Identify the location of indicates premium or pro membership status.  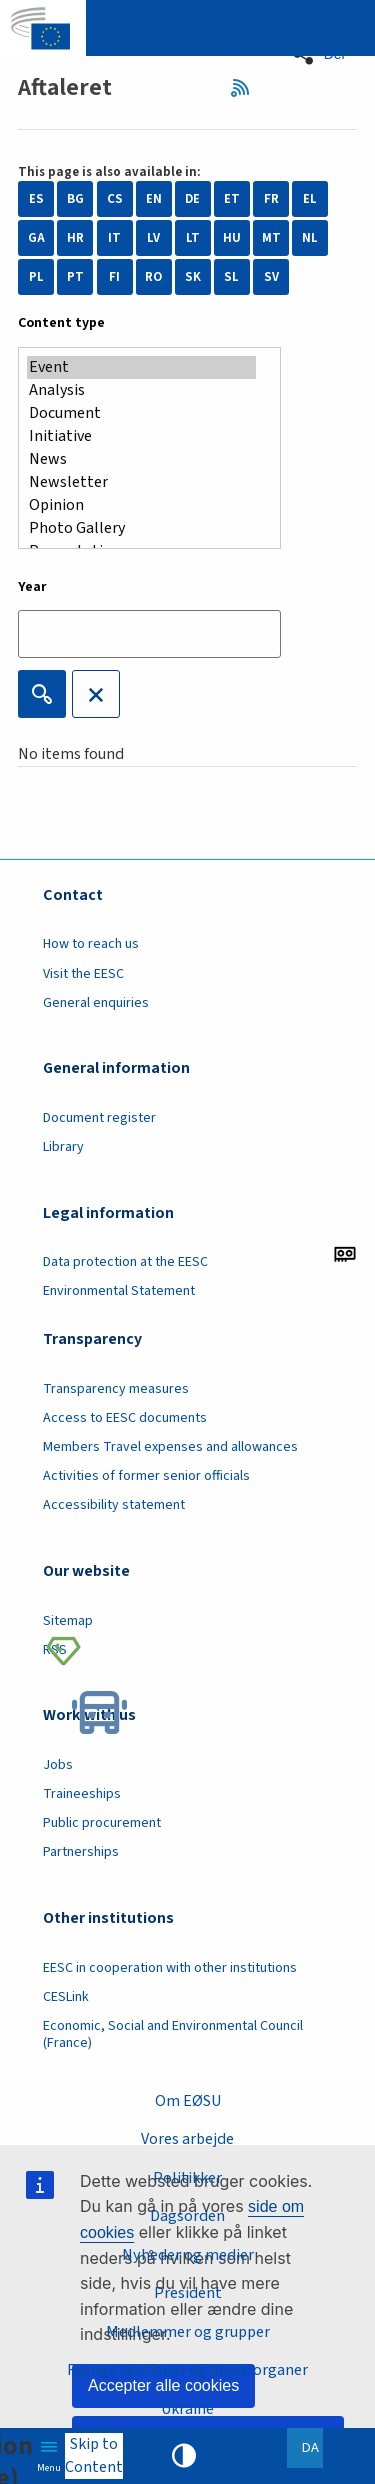
(63, 1650).